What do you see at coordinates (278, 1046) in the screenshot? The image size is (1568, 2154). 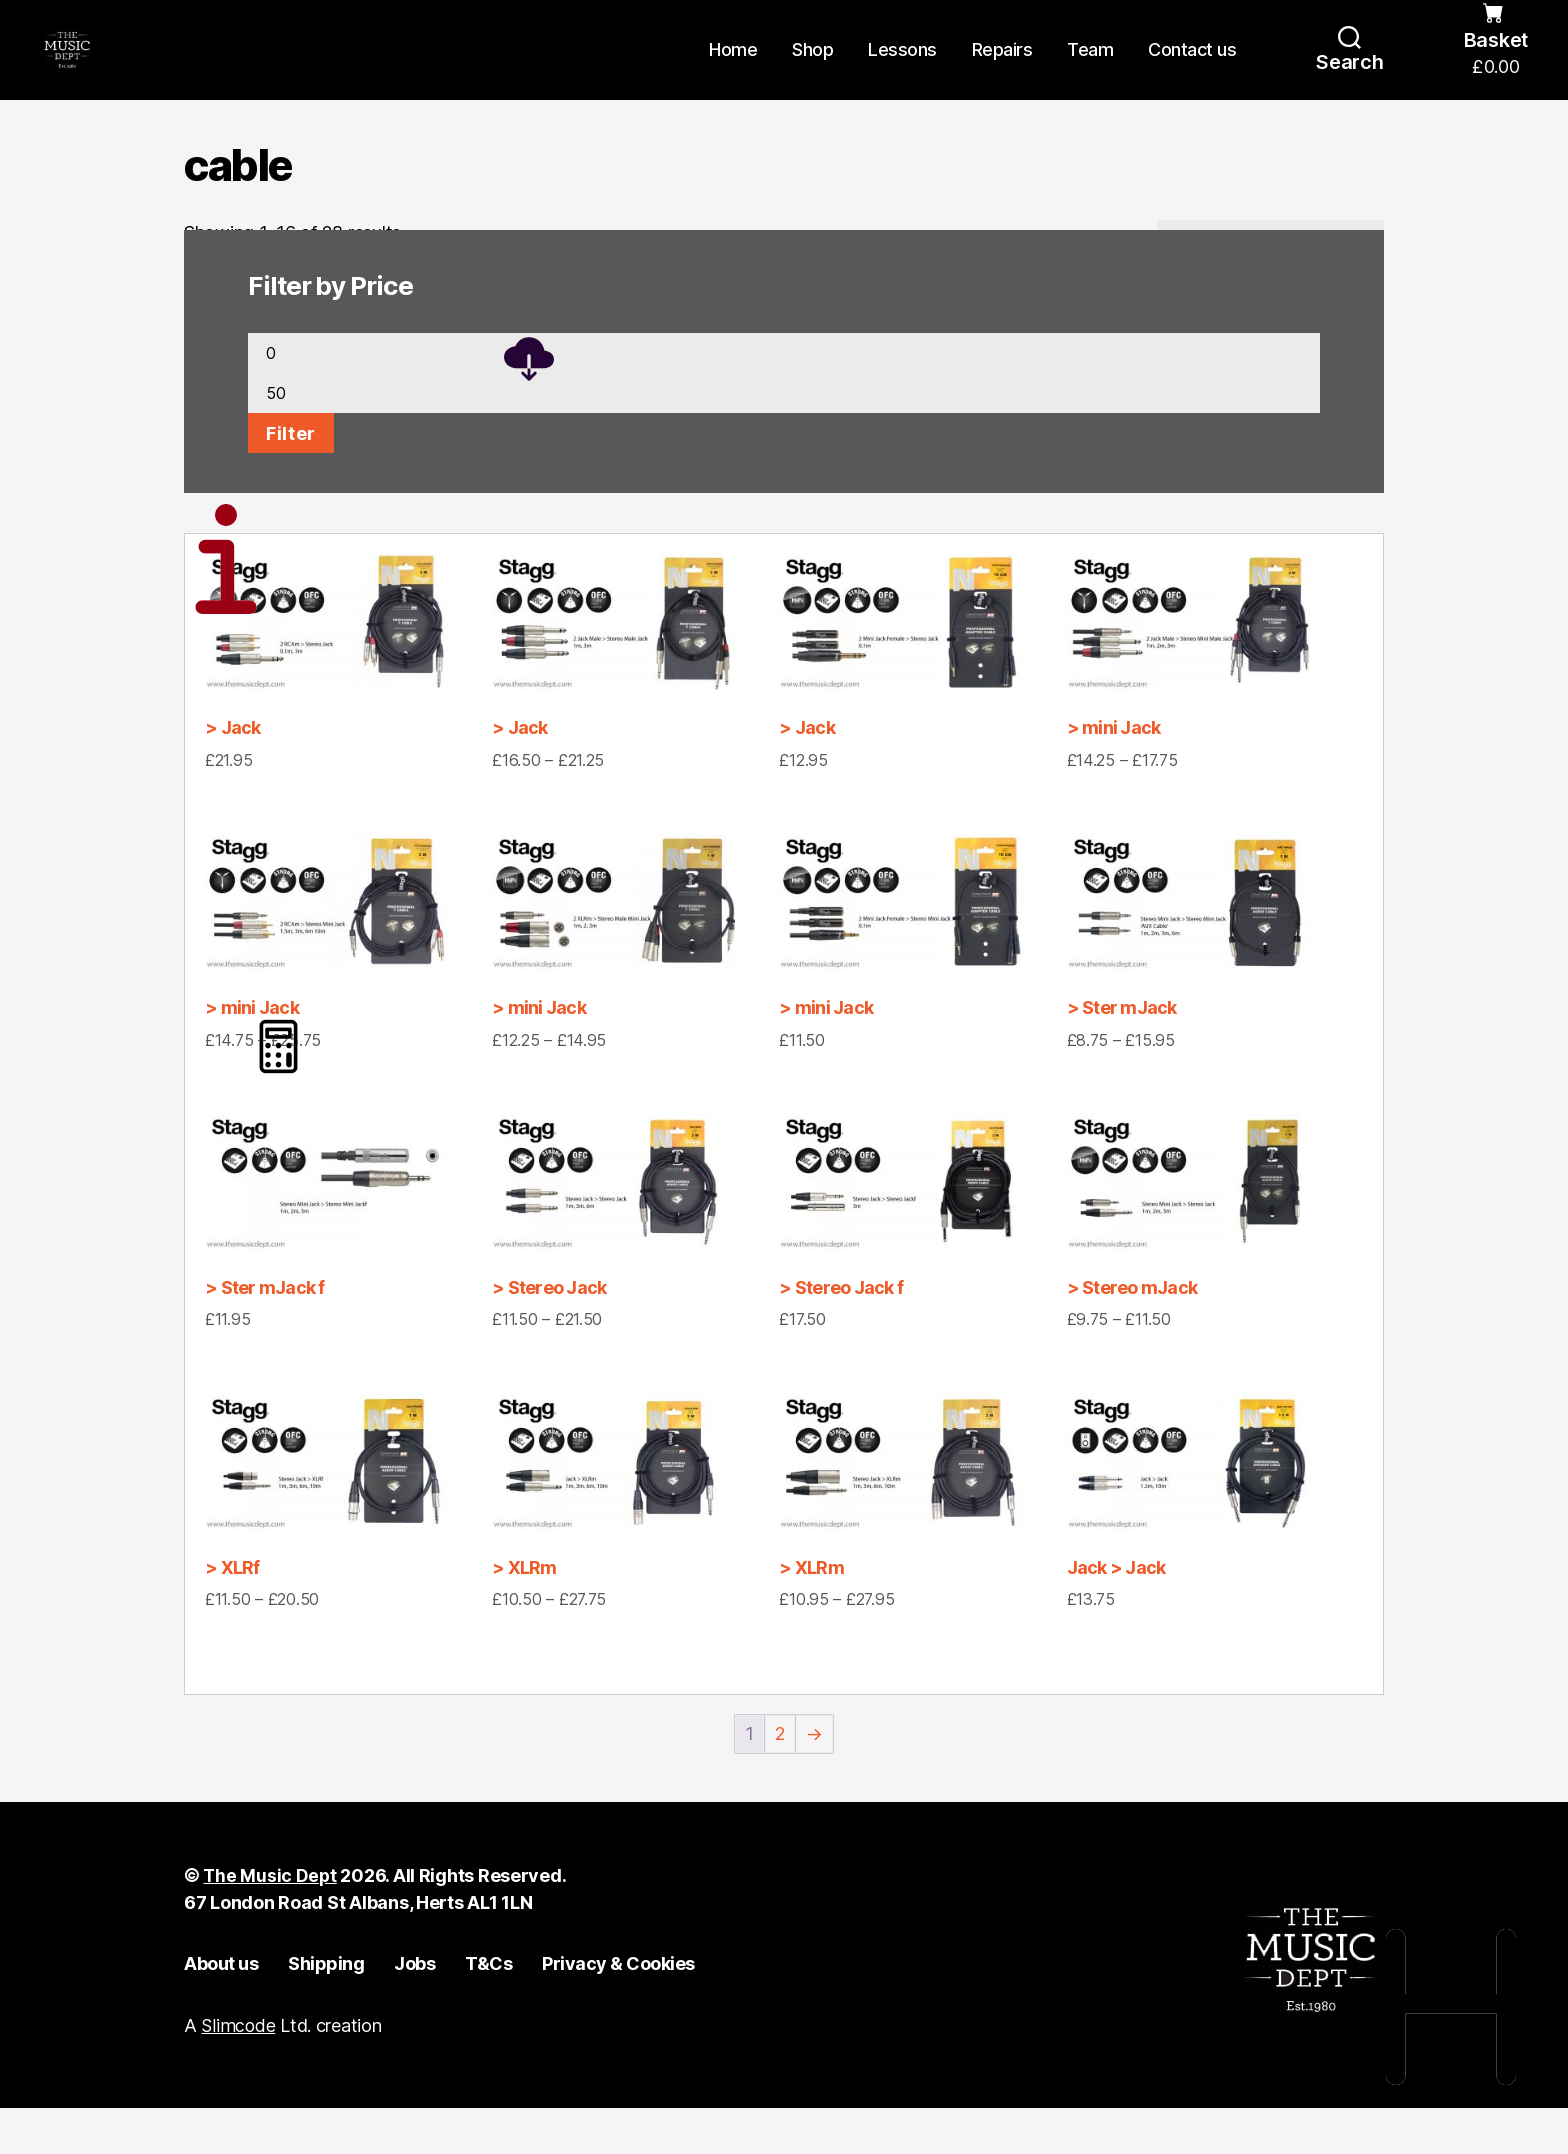 I see `open the calculator app` at bounding box center [278, 1046].